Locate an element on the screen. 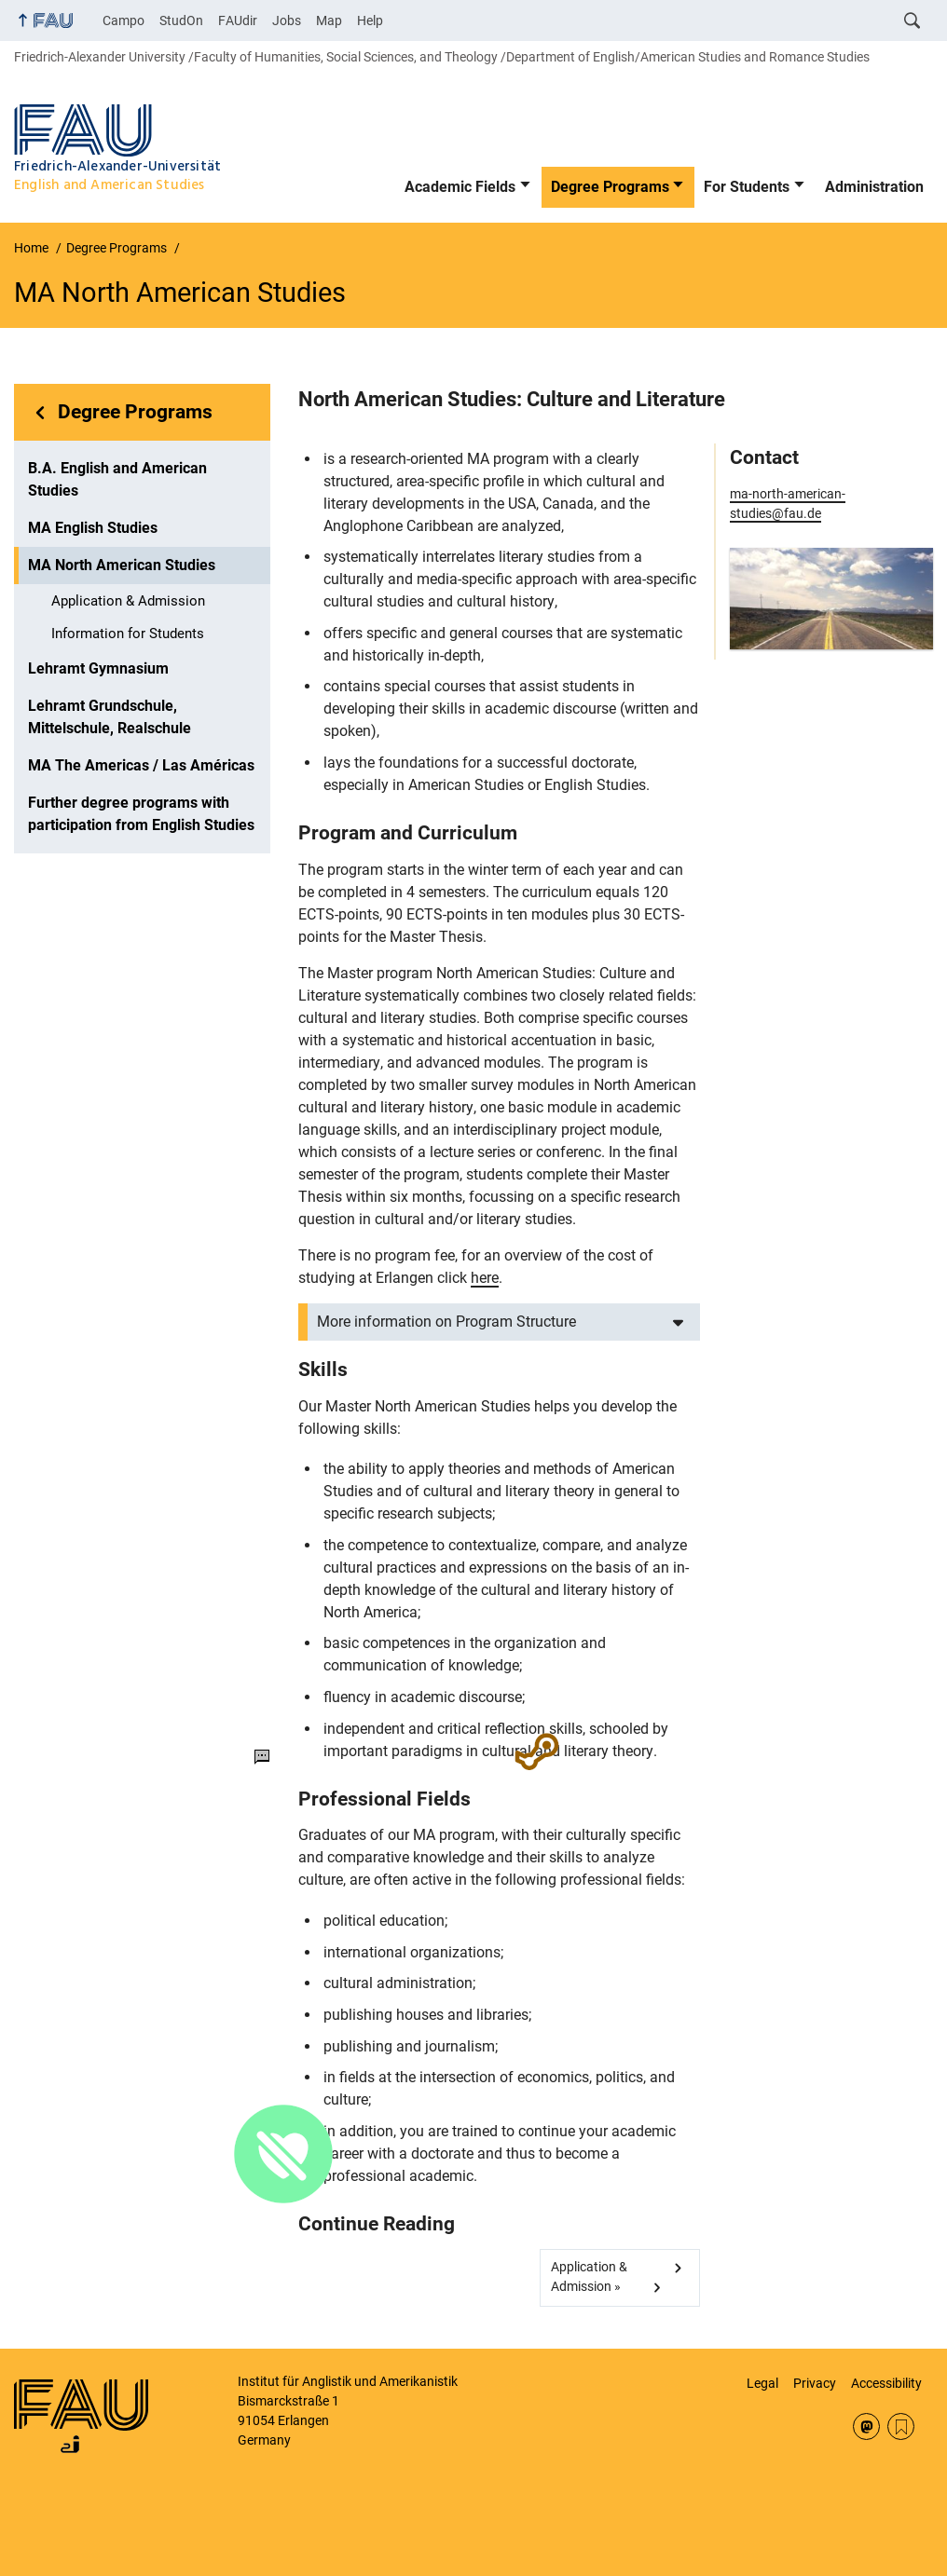 The image size is (947, 2576). remove from favorites is located at coordinates (283, 2154).